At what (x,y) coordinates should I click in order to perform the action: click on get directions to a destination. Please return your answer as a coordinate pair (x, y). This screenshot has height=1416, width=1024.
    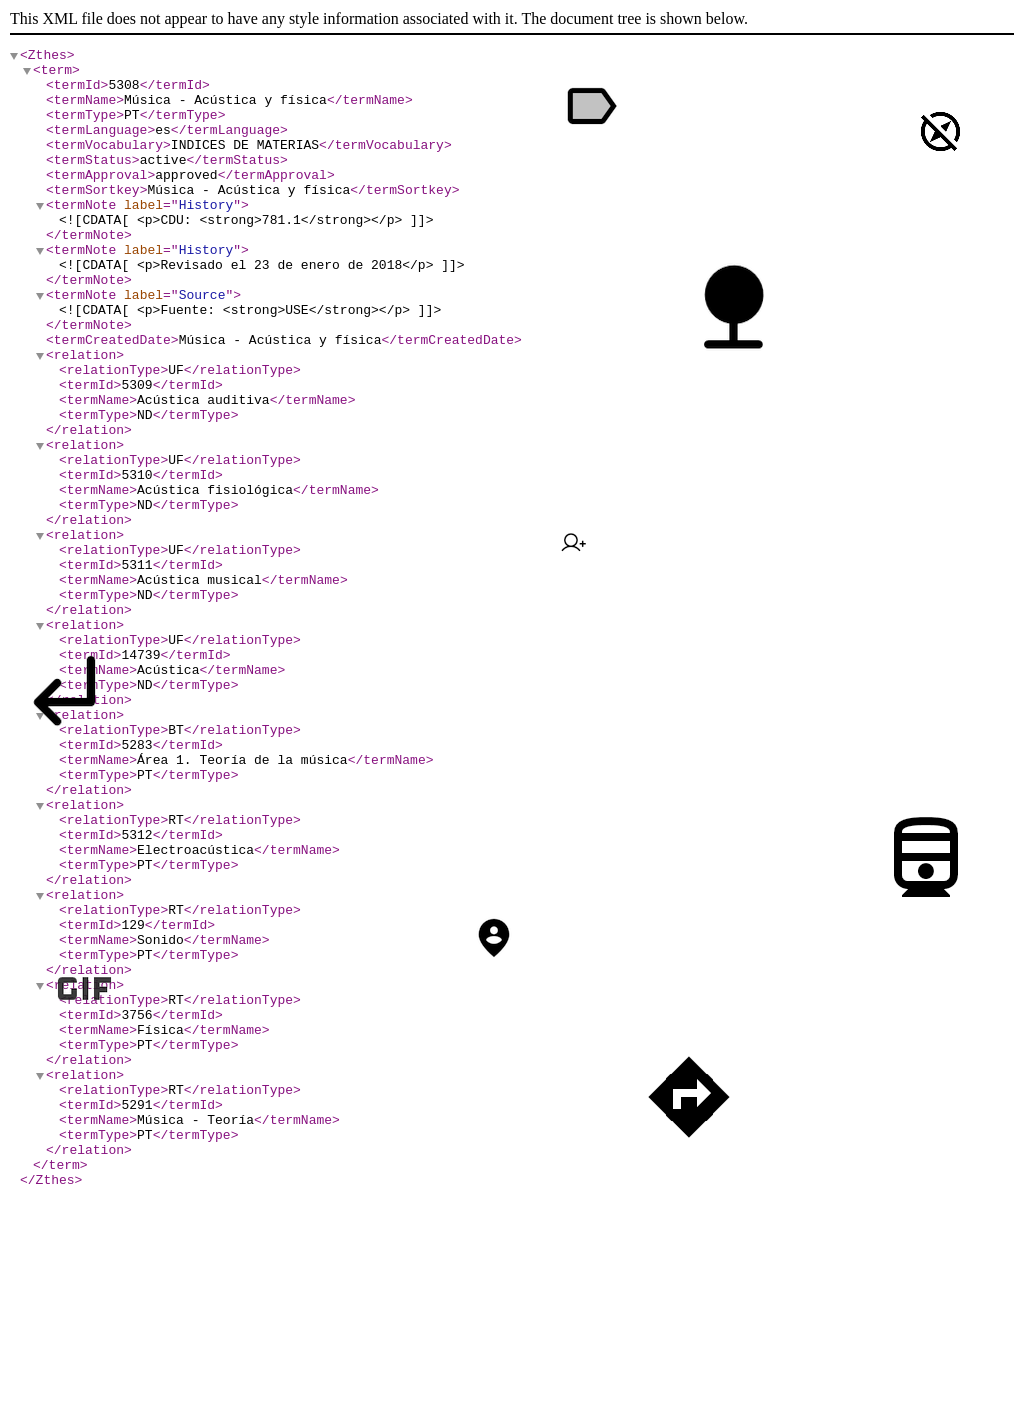
    Looking at the image, I should click on (689, 1097).